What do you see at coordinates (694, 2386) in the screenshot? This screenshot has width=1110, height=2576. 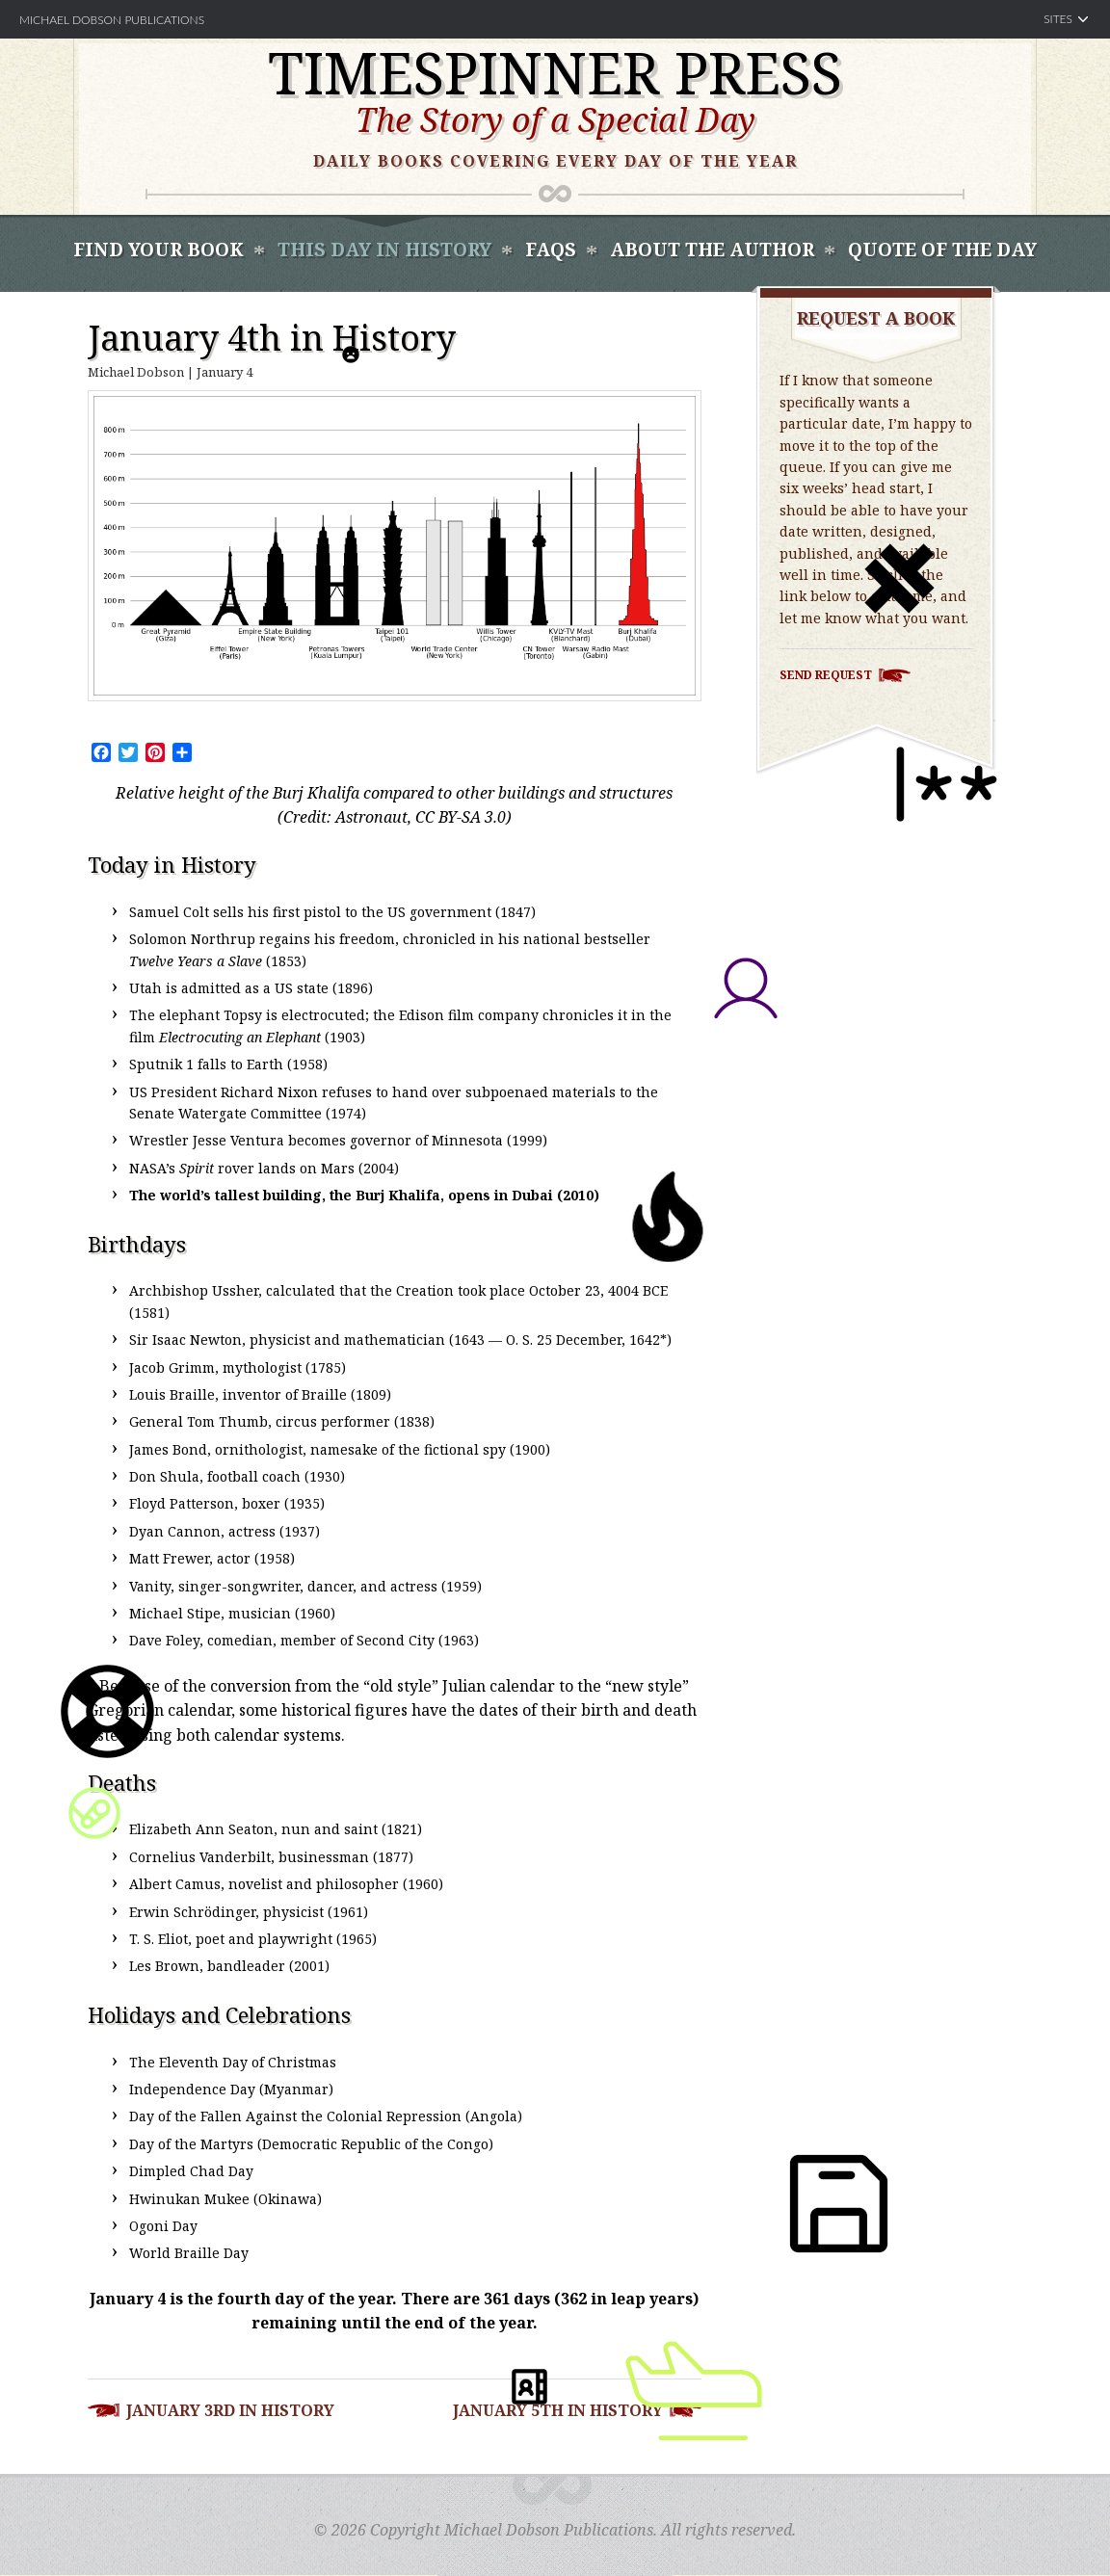 I see `indicates flight mode is active` at bounding box center [694, 2386].